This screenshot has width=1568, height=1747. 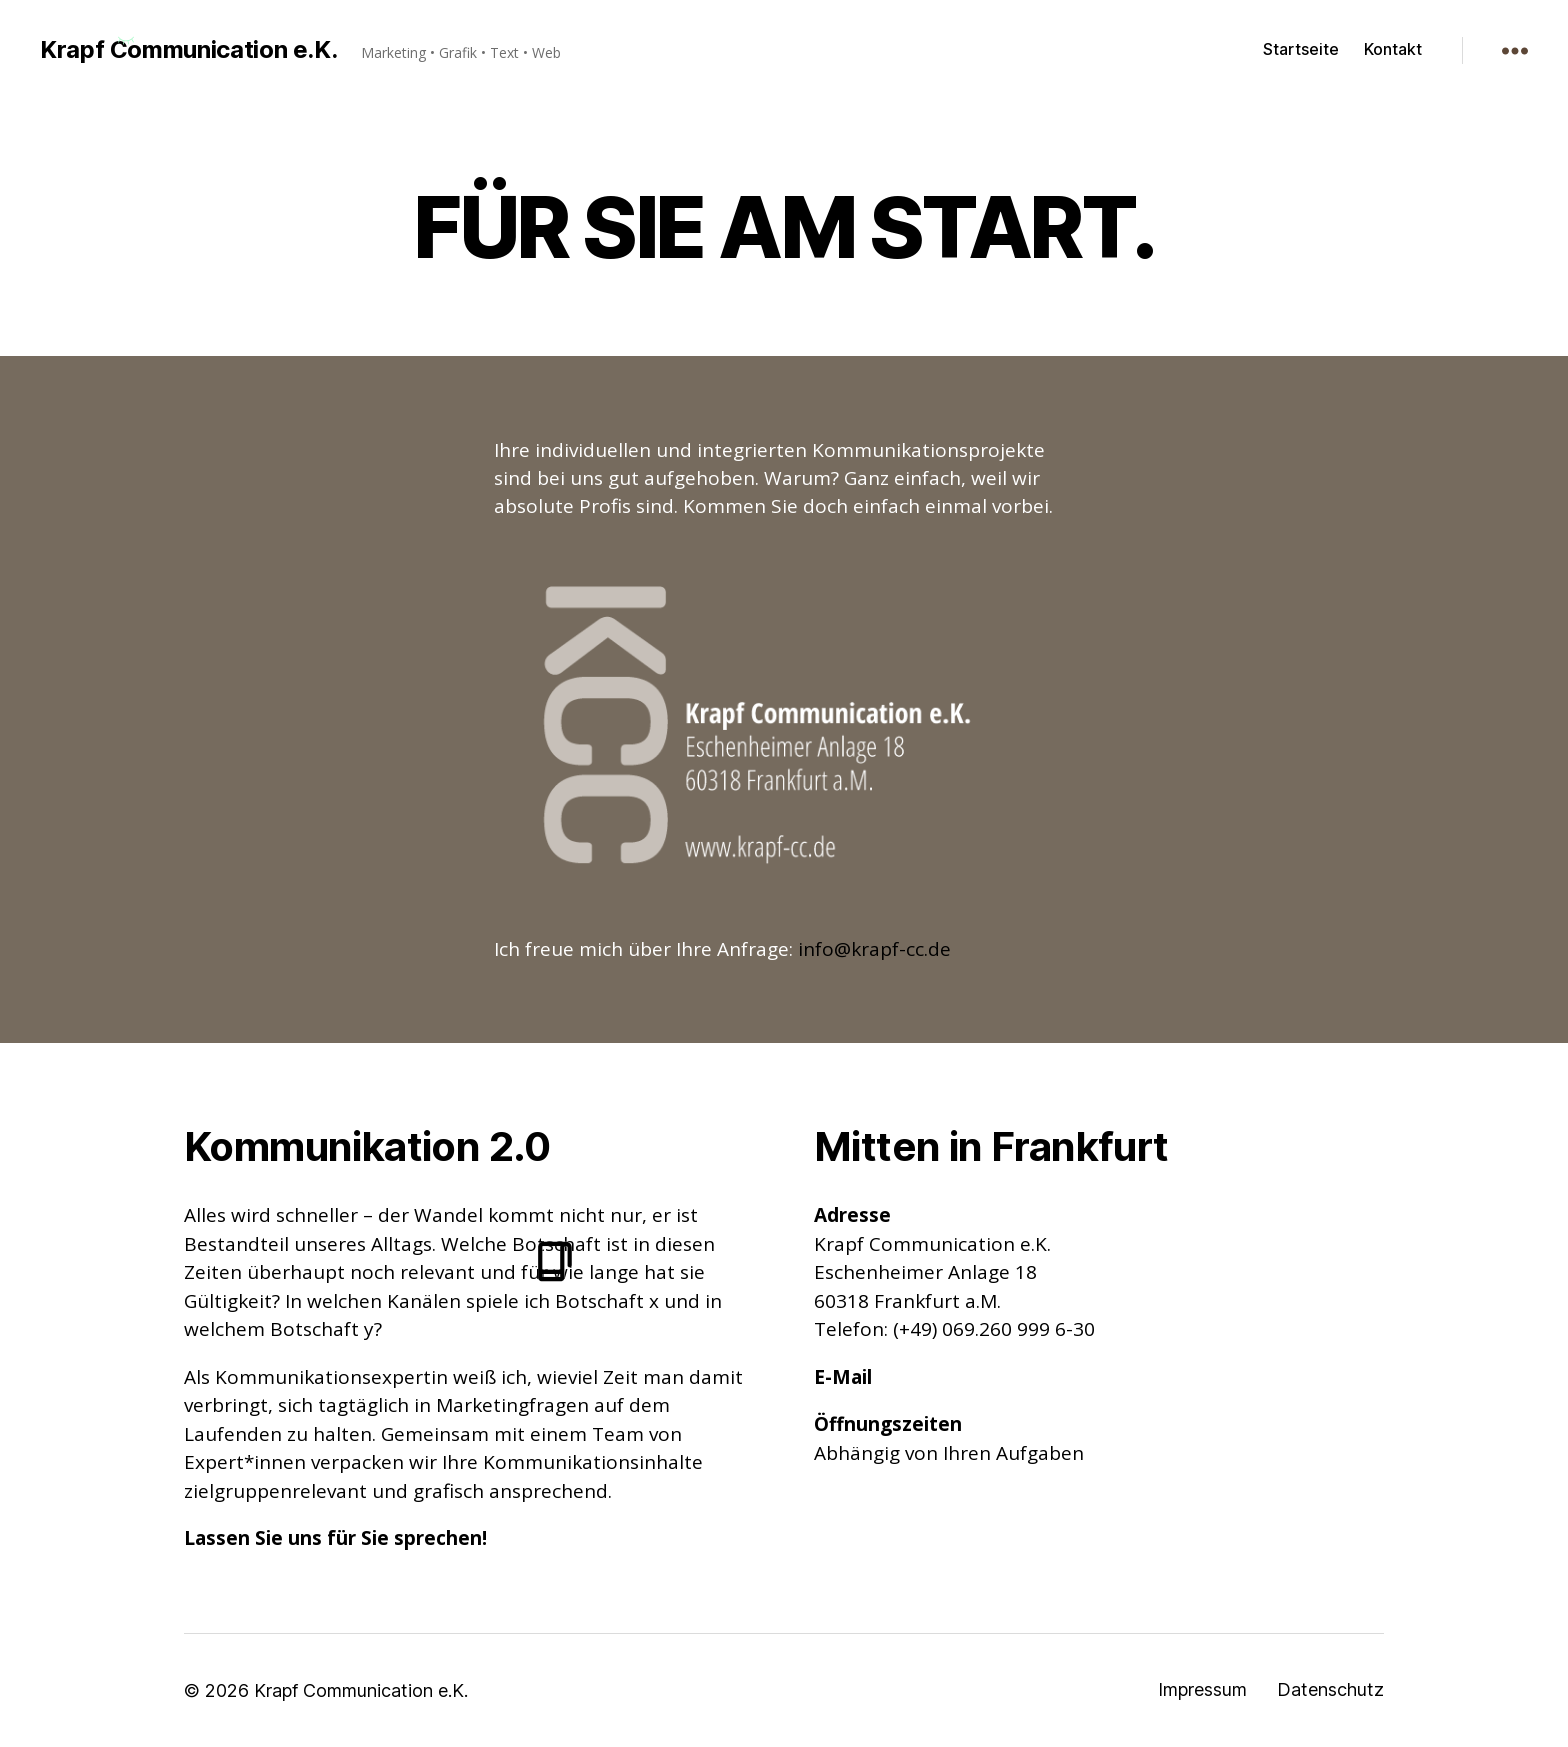 What do you see at coordinates (553, 1261) in the screenshot?
I see `view towel or linen amenities` at bounding box center [553, 1261].